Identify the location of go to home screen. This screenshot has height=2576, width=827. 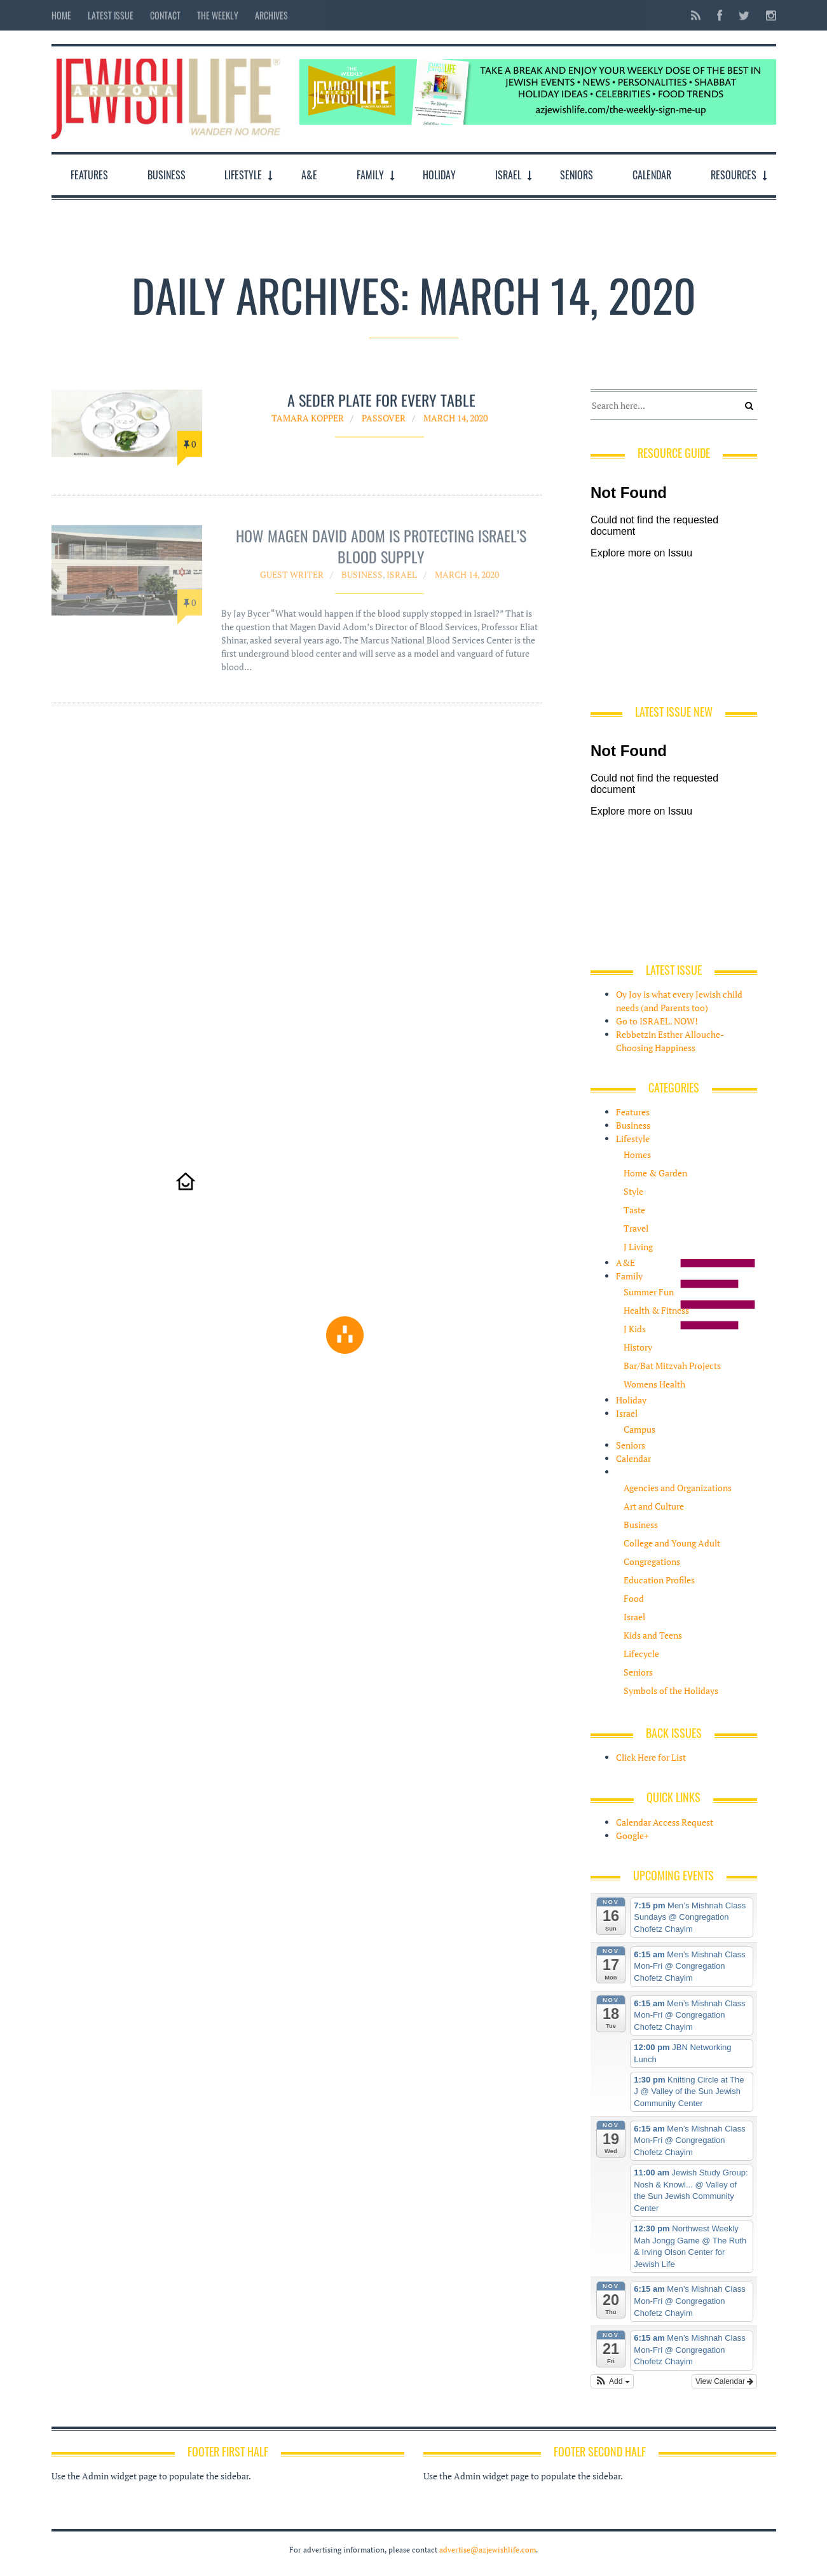
(186, 1182).